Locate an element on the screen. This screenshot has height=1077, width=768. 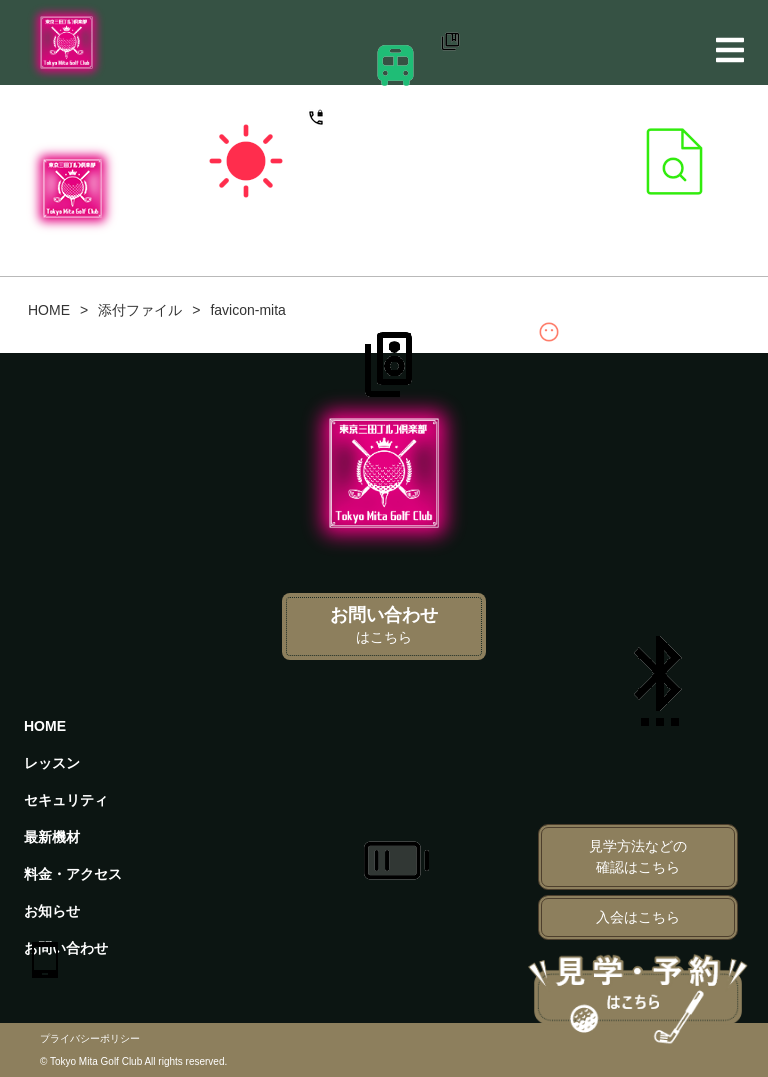
indicates medium battery level is located at coordinates (395, 860).